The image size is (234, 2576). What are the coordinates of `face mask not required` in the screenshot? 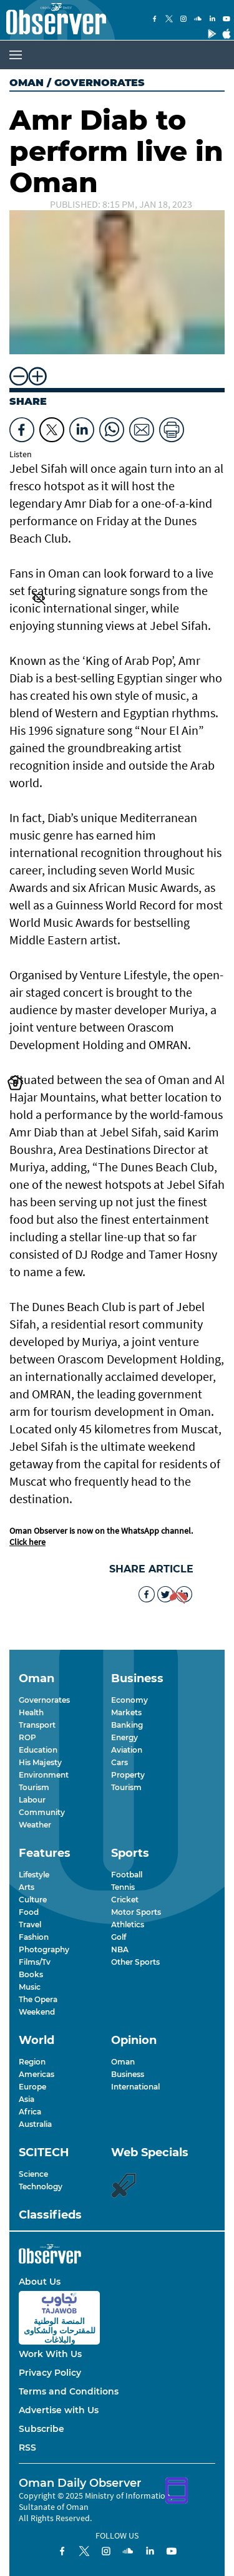 It's located at (39, 598).